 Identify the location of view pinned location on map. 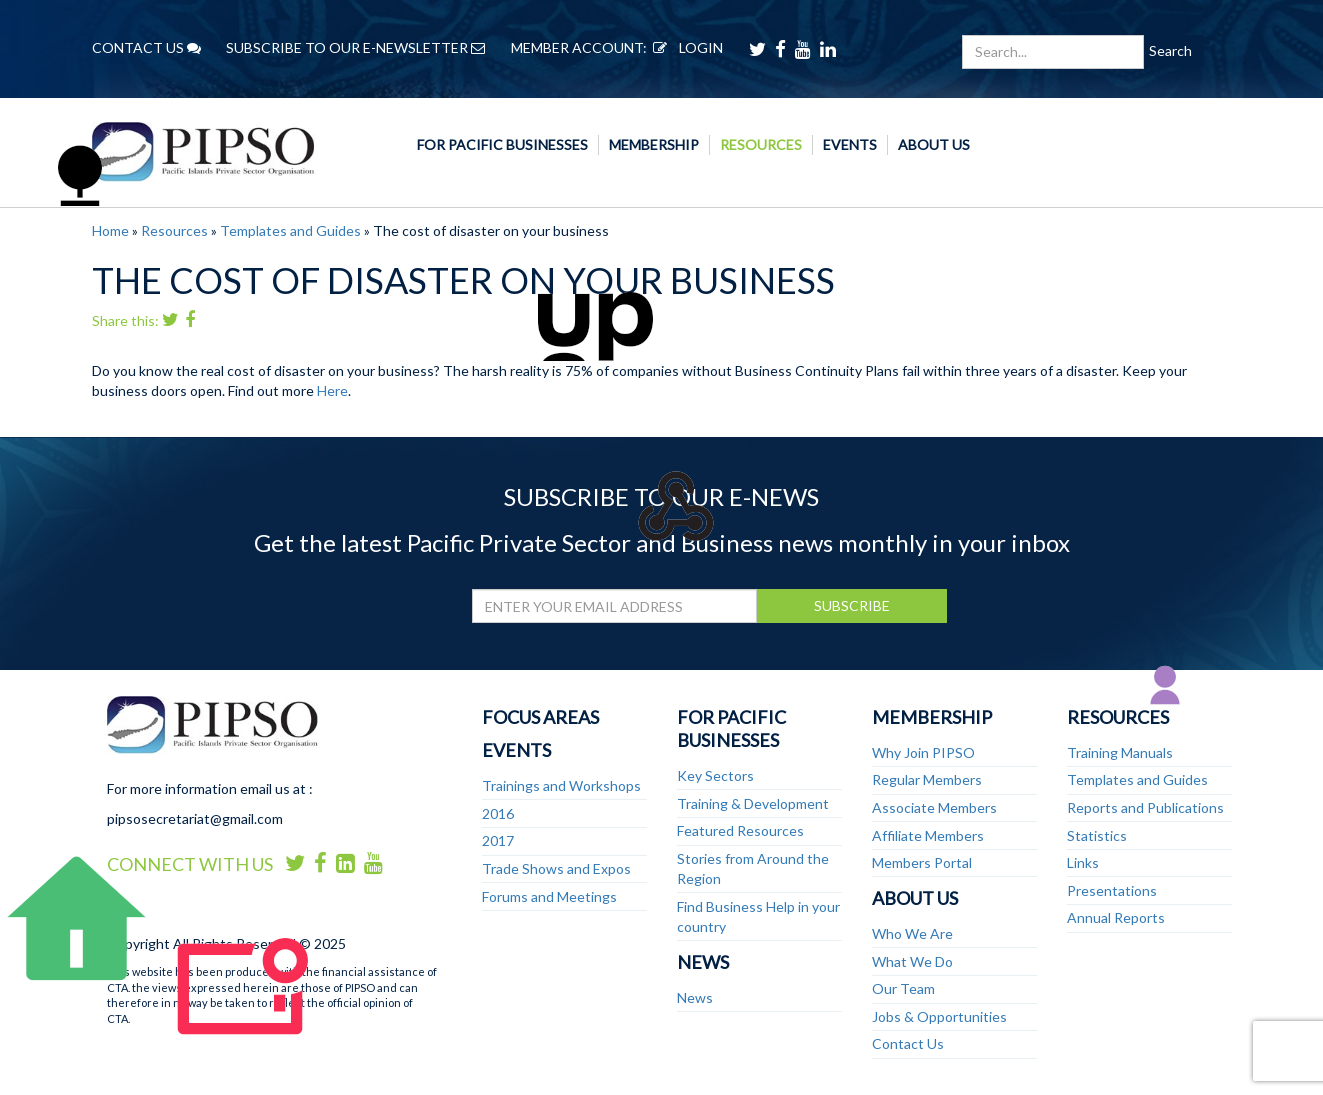
(80, 173).